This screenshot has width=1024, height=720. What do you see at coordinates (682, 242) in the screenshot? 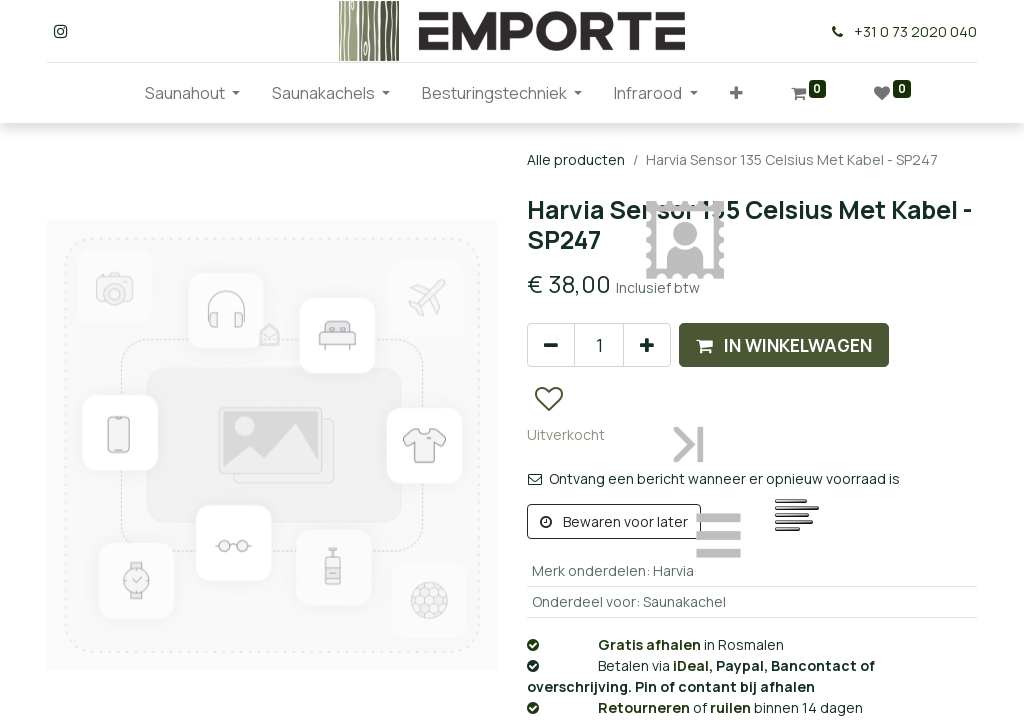
I see `send mail or compose a new message` at bounding box center [682, 242].